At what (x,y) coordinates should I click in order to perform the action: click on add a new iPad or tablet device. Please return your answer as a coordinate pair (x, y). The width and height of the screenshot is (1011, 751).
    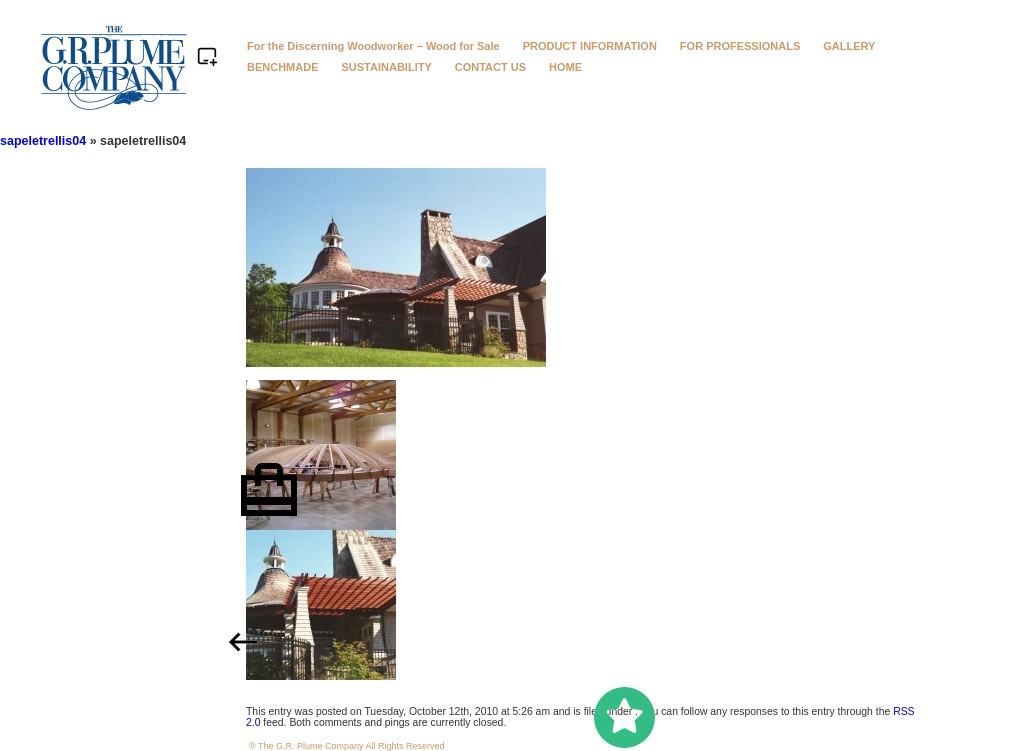
    Looking at the image, I should click on (207, 56).